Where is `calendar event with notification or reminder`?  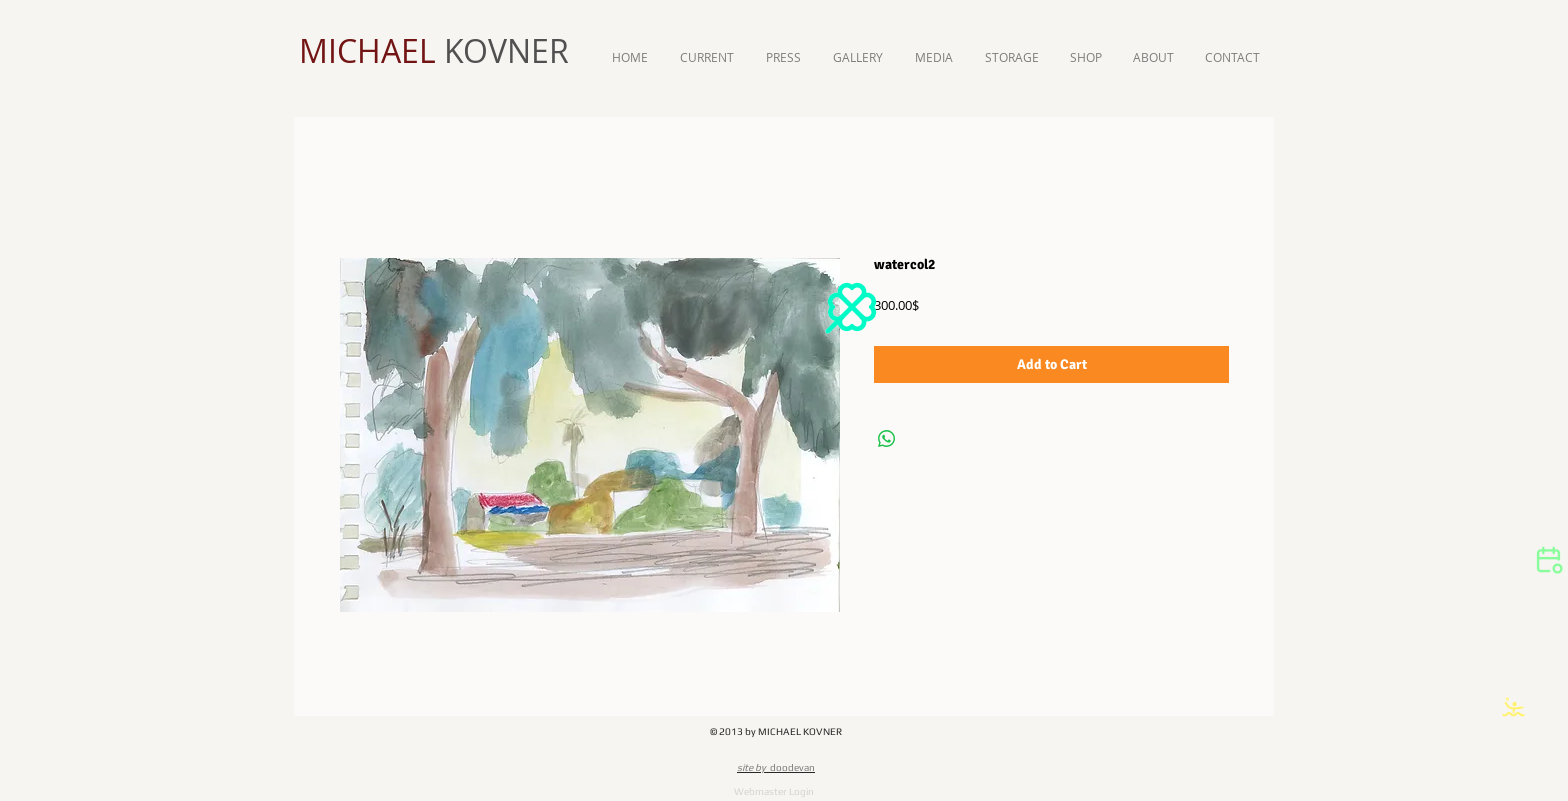
calendar event with notification or reminder is located at coordinates (1548, 559).